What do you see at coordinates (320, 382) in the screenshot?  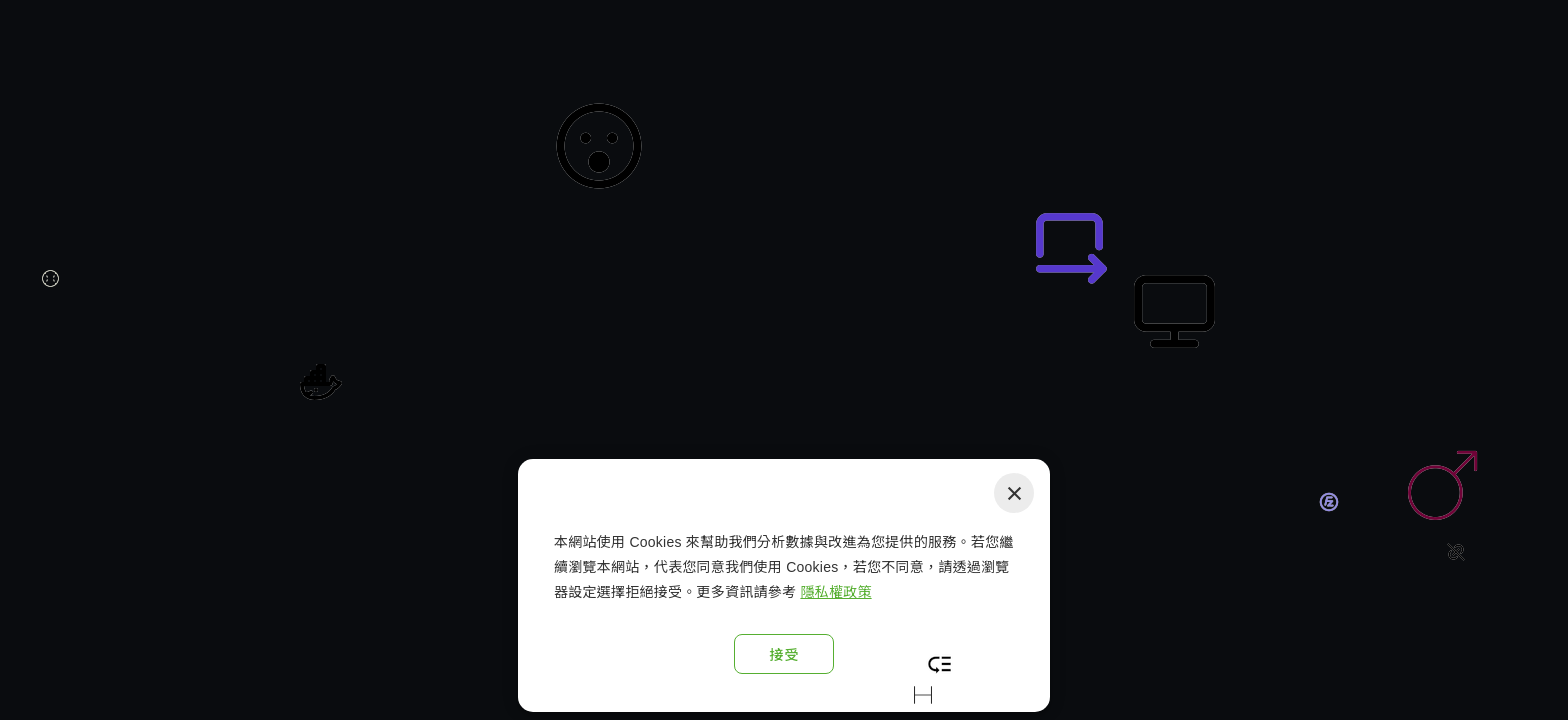 I see `docker container management` at bounding box center [320, 382].